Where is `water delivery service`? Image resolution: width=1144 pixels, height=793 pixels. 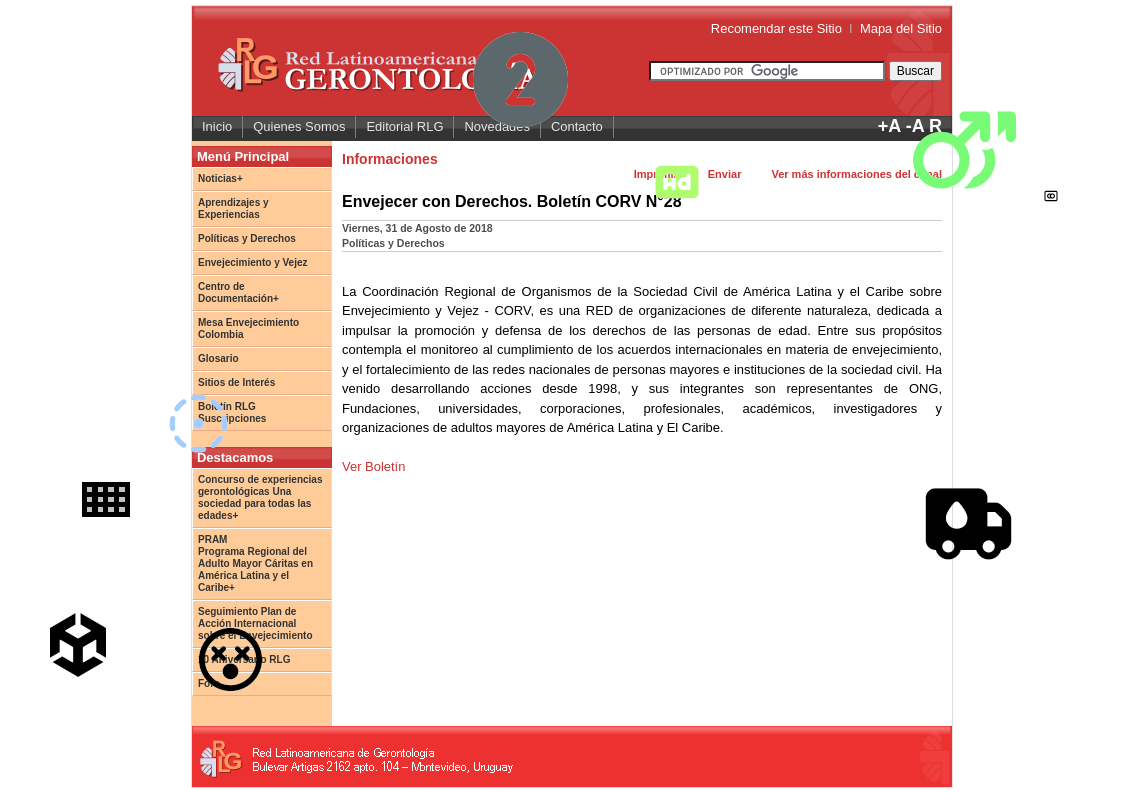 water delivery service is located at coordinates (968, 521).